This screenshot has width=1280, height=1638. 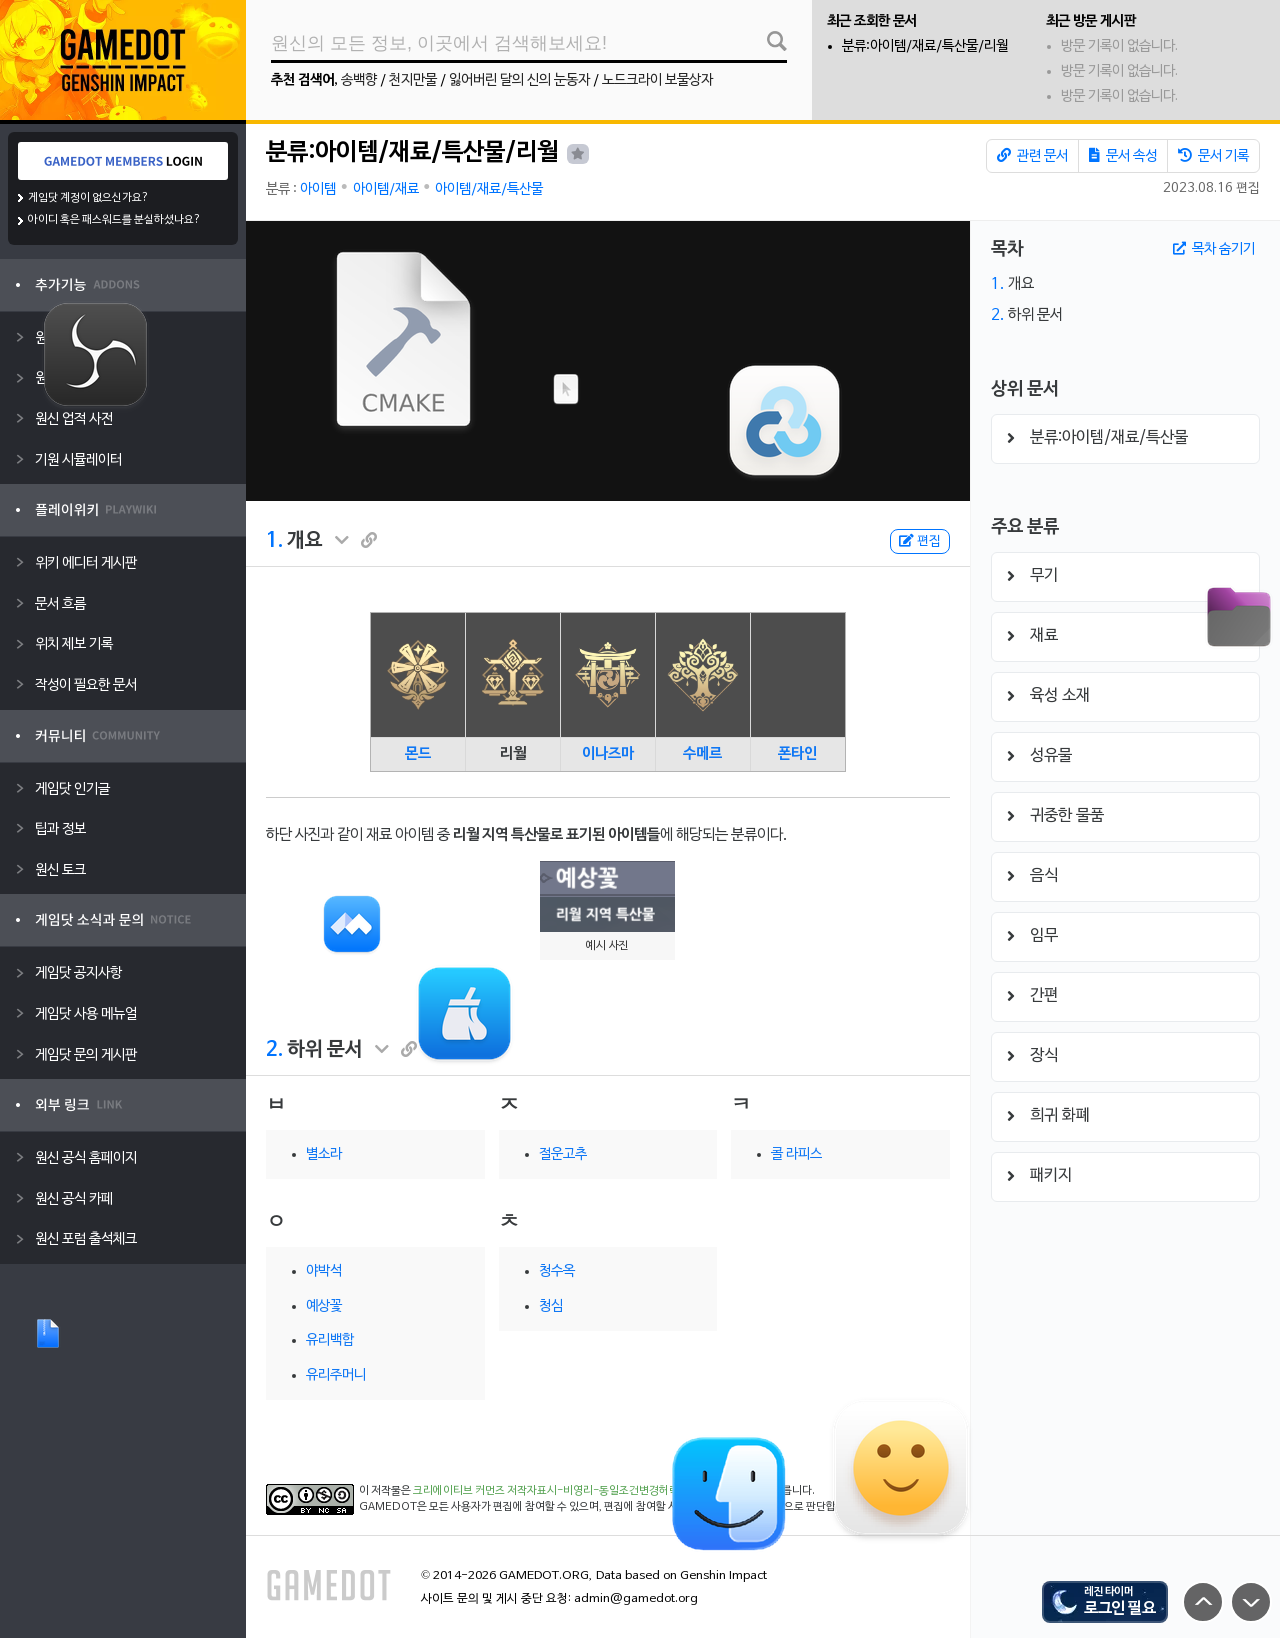 What do you see at coordinates (464, 1013) in the screenshot?
I see `open svgcleaner app` at bounding box center [464, 1013].